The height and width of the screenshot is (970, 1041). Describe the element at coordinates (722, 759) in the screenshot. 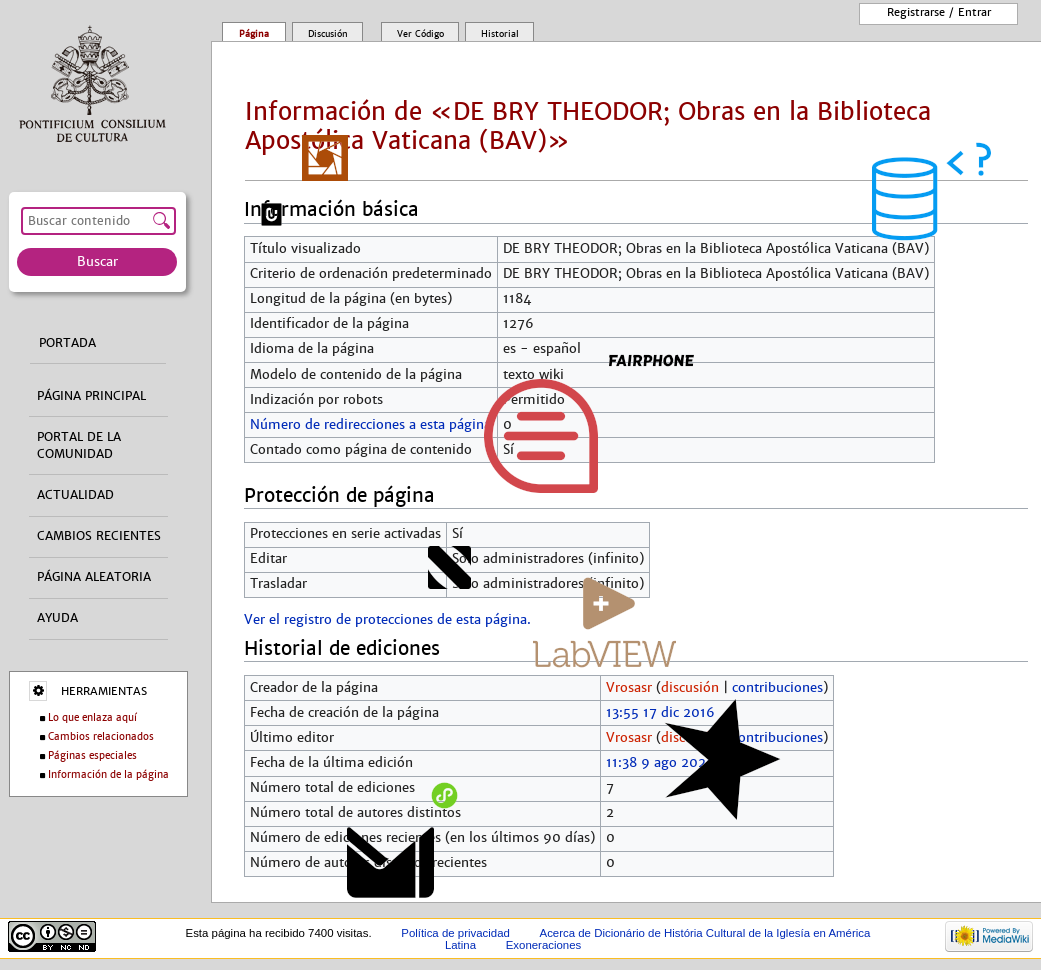

I see `open the Spreaker podcast platform` at that location.